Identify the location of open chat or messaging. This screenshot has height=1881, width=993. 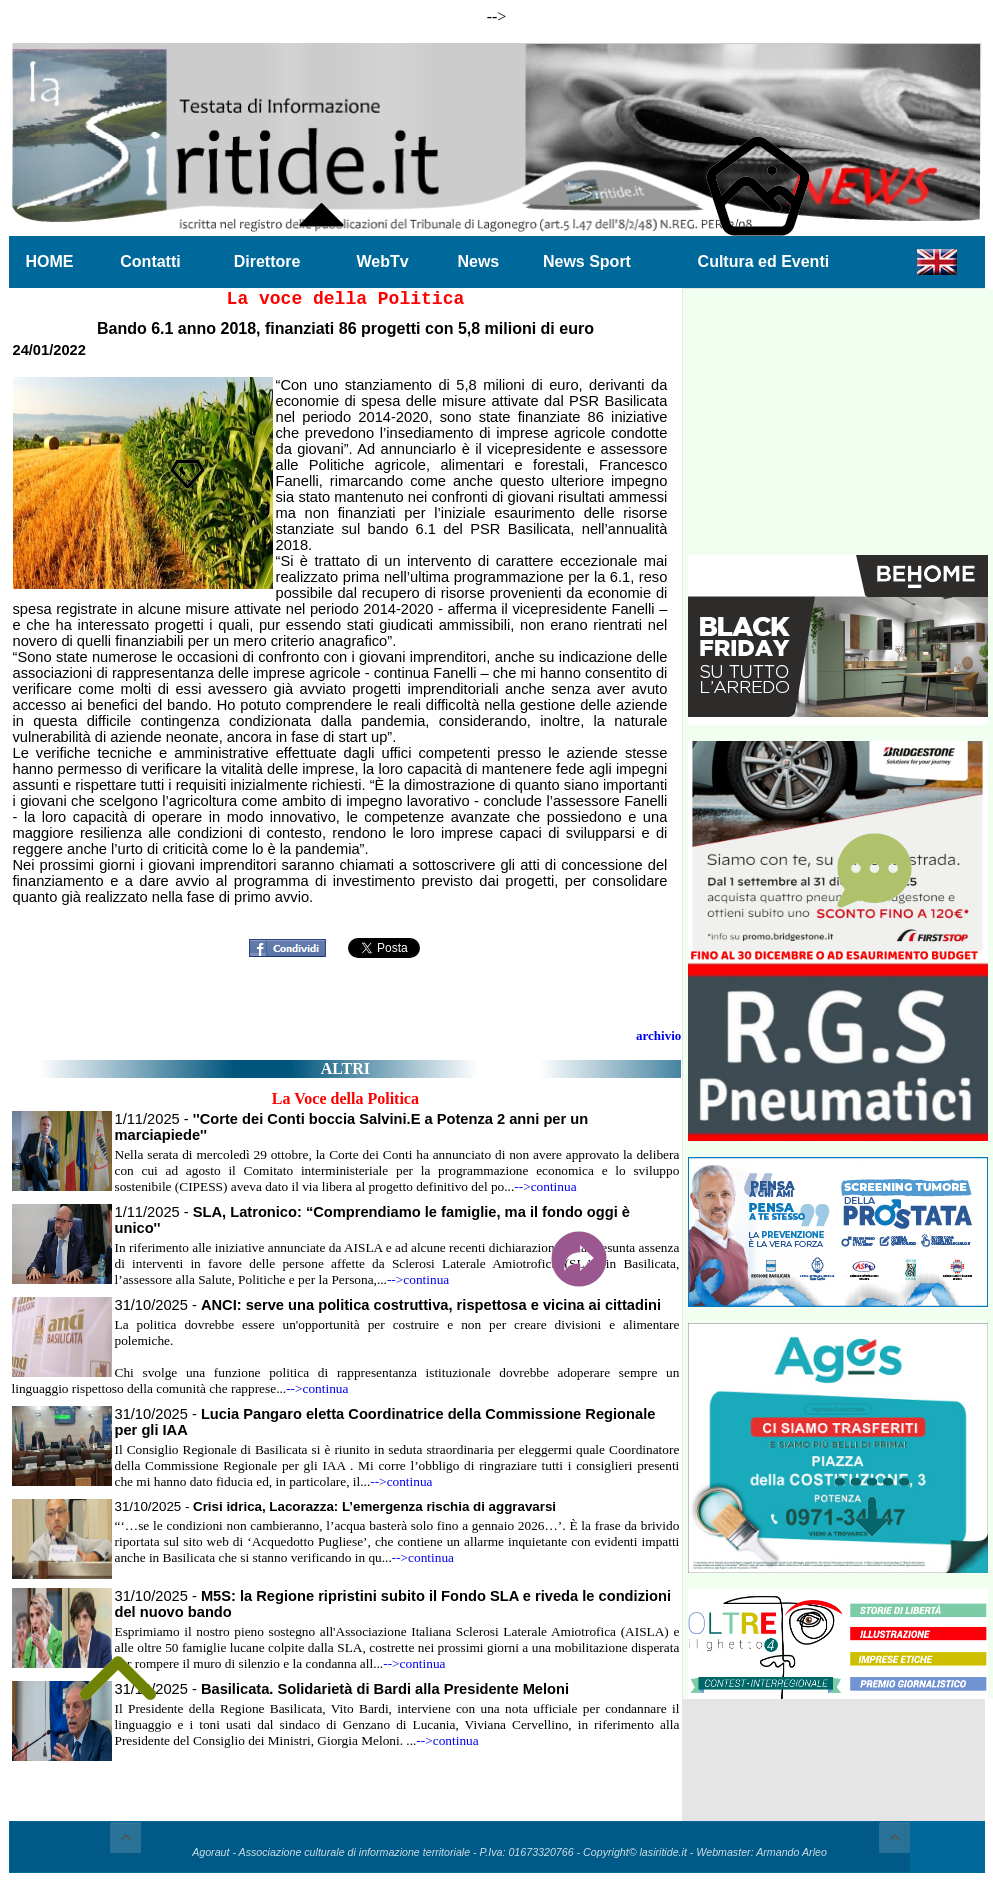
(874, 870).